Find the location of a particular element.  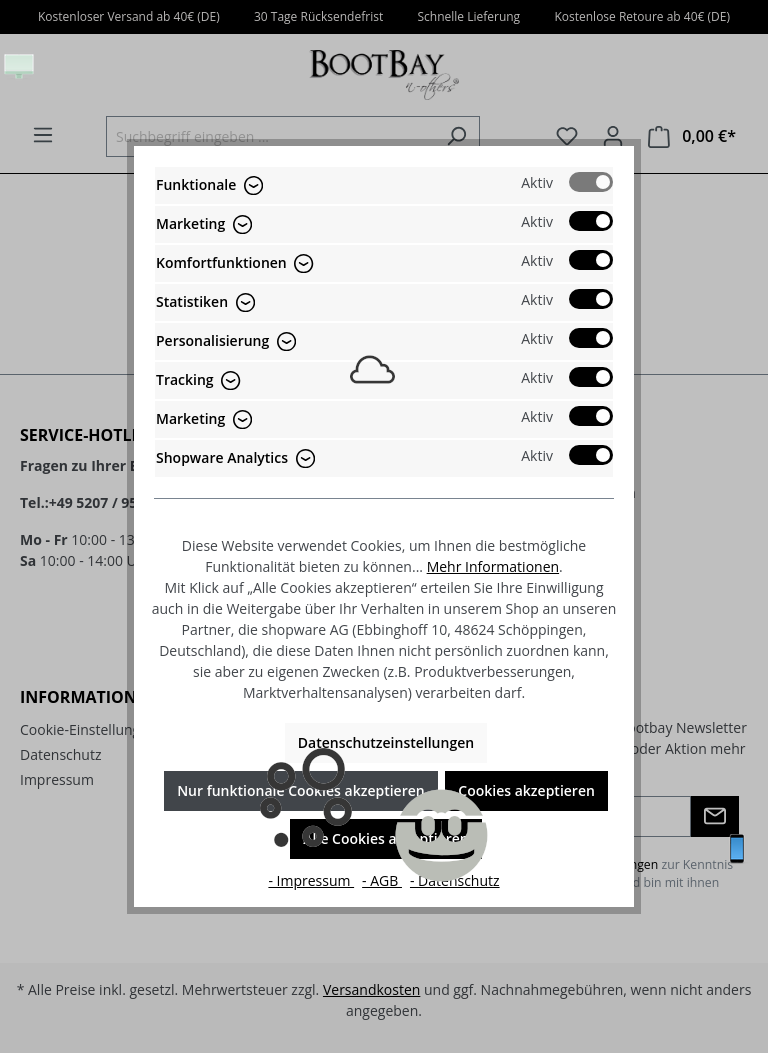

iPhone SE 2 device connected to your mac is located at coordinates (737, 849).